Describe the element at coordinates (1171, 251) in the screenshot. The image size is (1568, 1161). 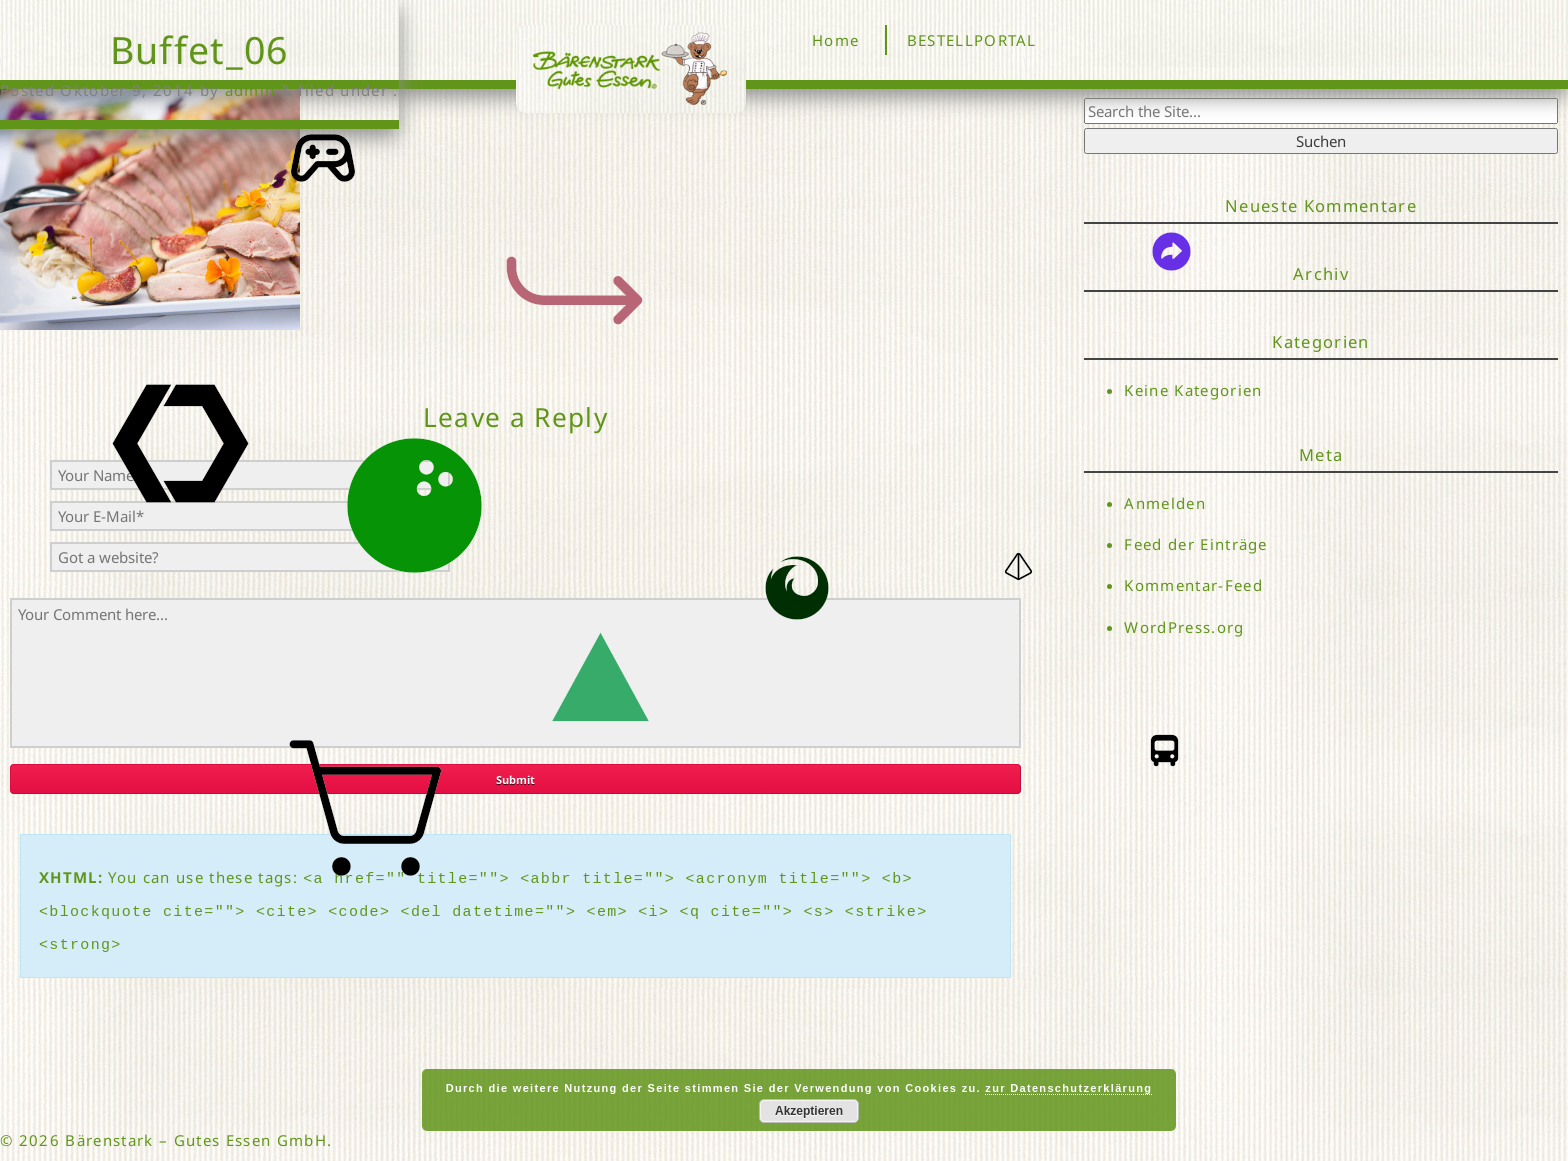
I see `share or forward content` at that location.